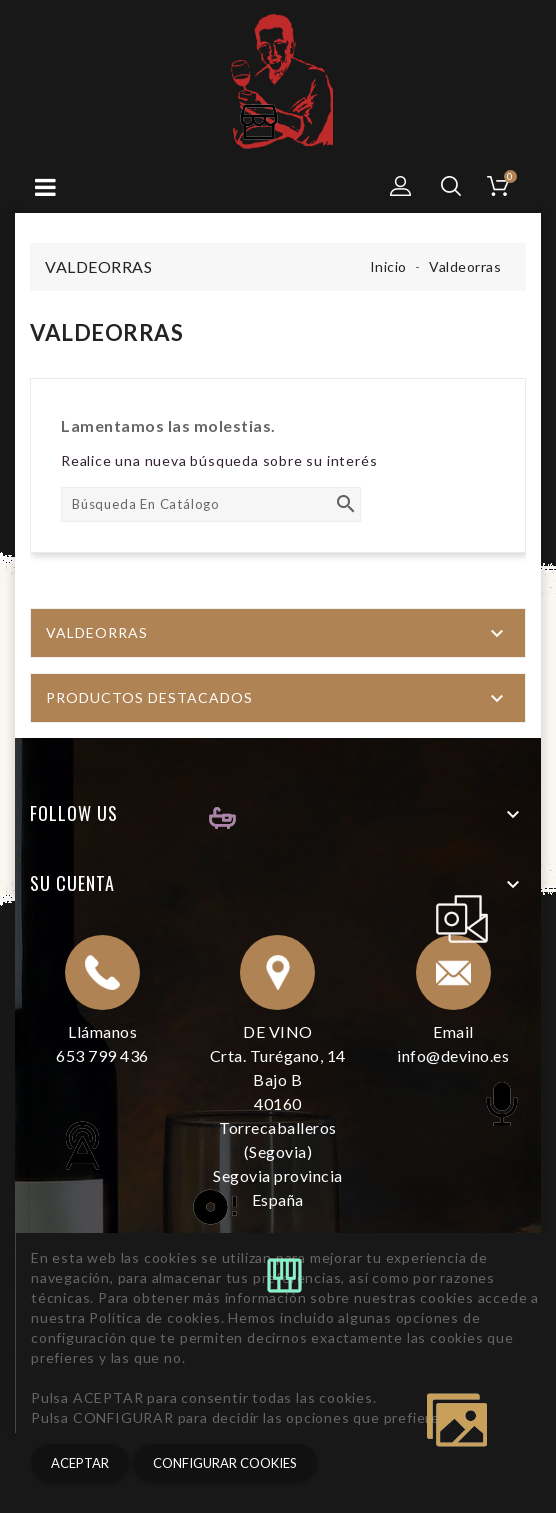  I want to click on indicates cellular network signal or coverage, so click(82, 1146).